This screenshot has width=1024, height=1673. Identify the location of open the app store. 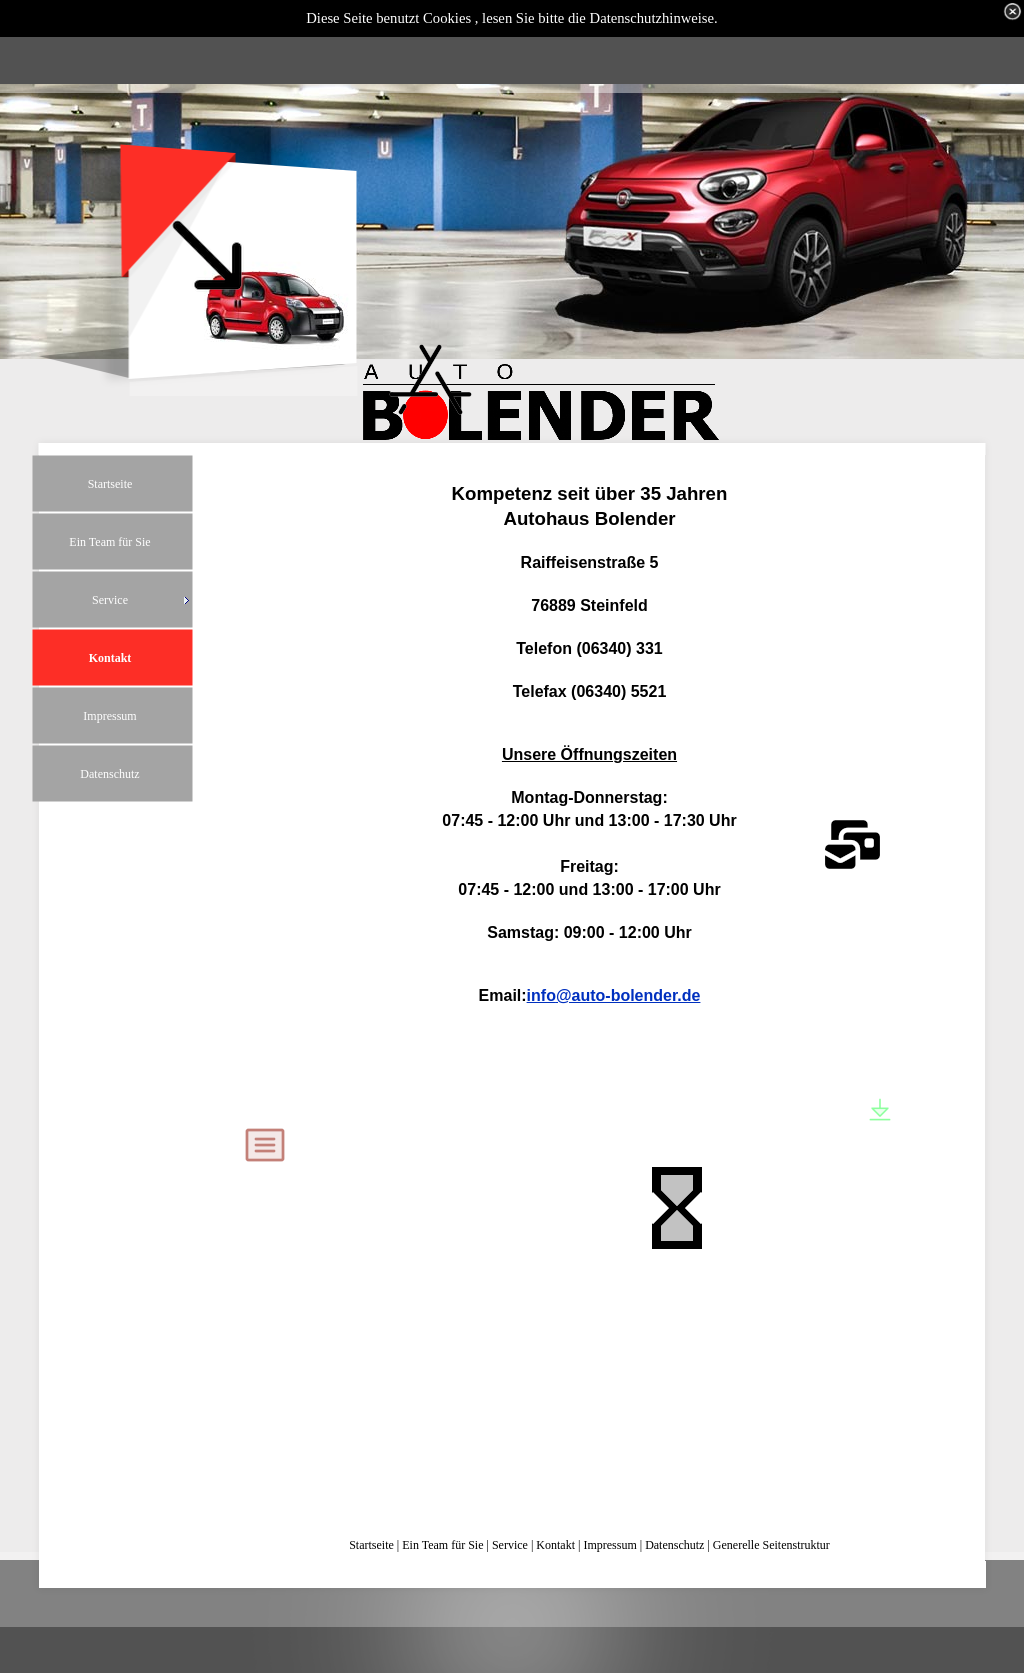
(430, 382).